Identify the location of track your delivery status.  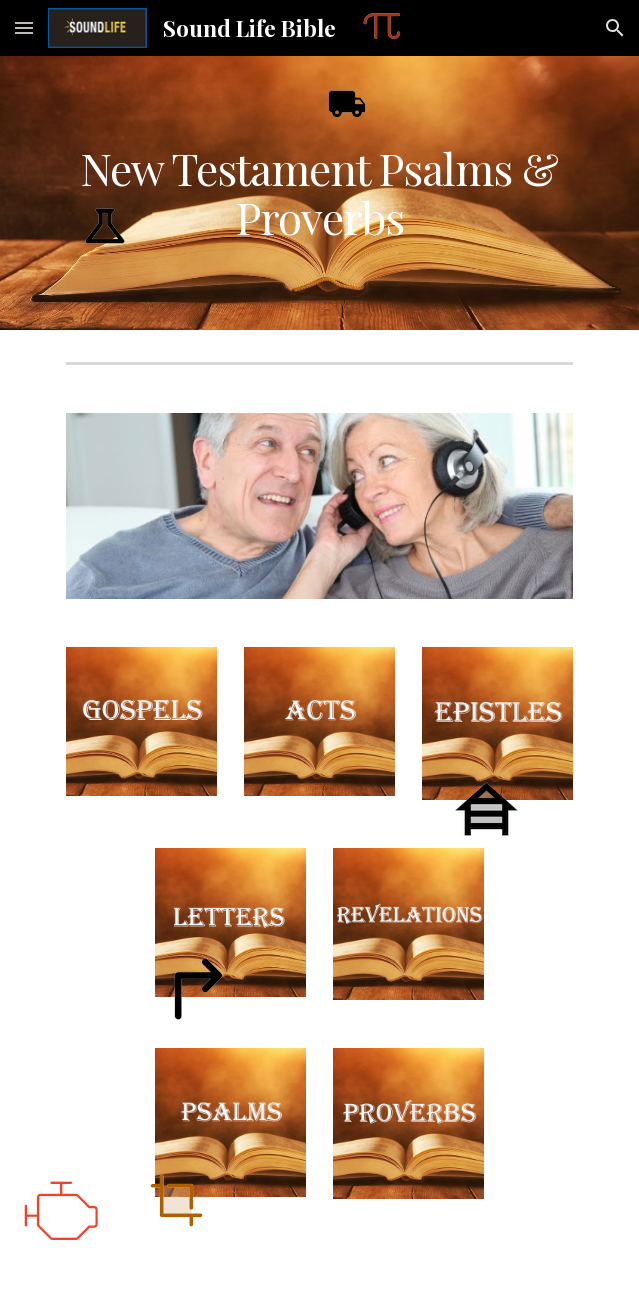
(347, 104).